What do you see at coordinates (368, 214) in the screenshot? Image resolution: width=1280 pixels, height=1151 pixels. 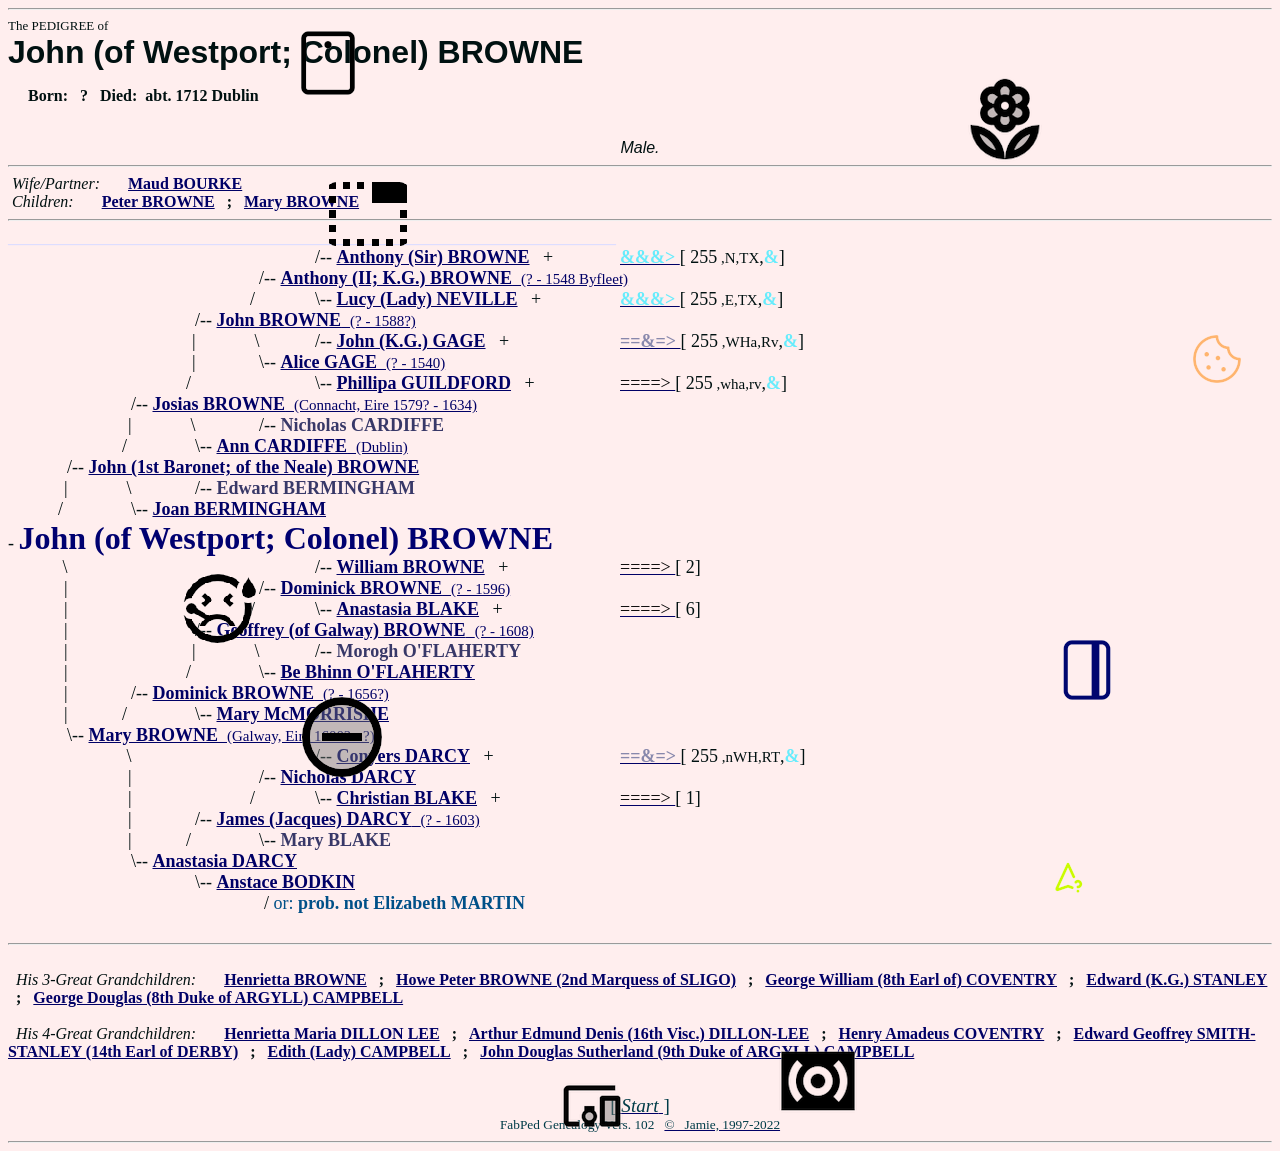 I see `an inactive or unselected browser tab` at bounding box center [368, 214].